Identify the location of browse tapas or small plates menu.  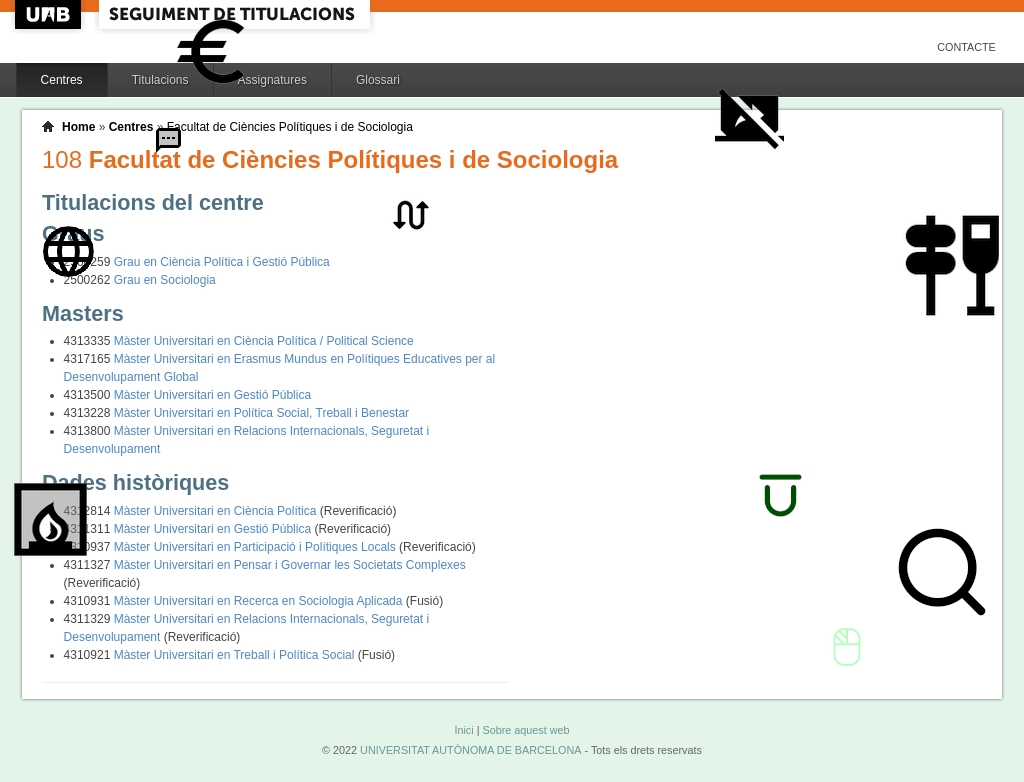
(953, 265).